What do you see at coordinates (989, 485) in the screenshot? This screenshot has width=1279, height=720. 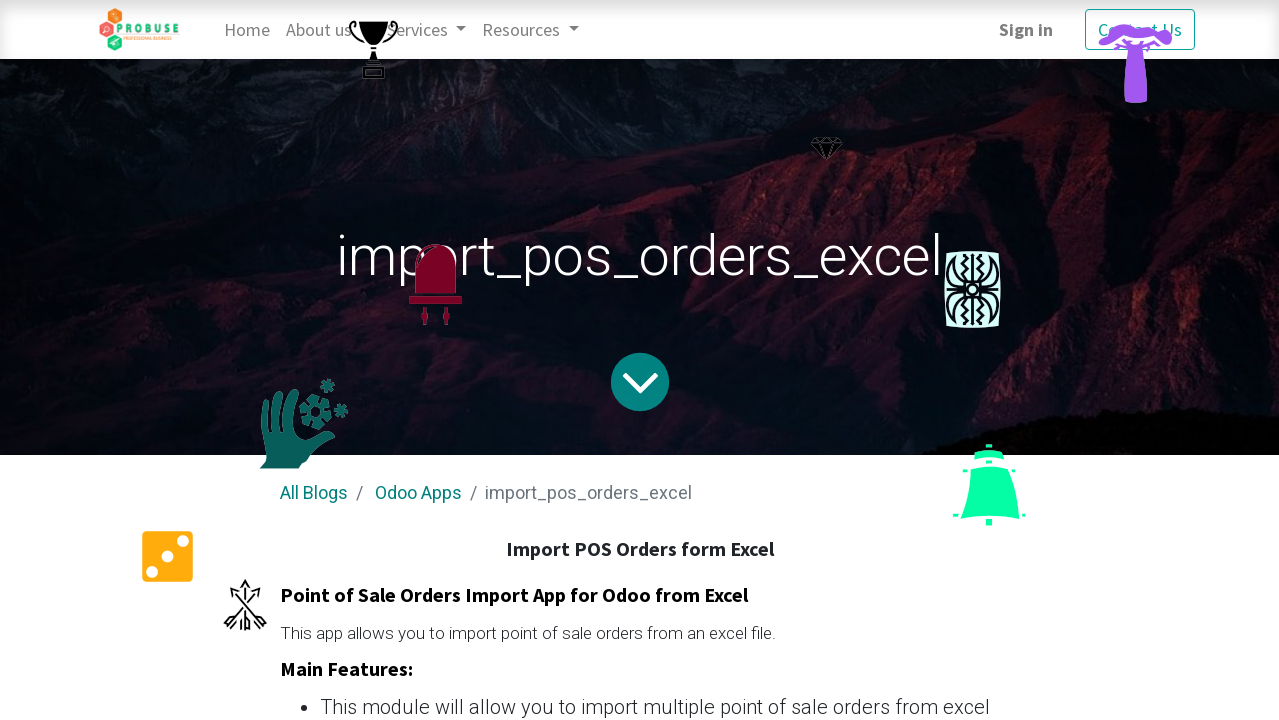 I see `navigate to sailing or boat-related content` at bounding box center [989, 485].